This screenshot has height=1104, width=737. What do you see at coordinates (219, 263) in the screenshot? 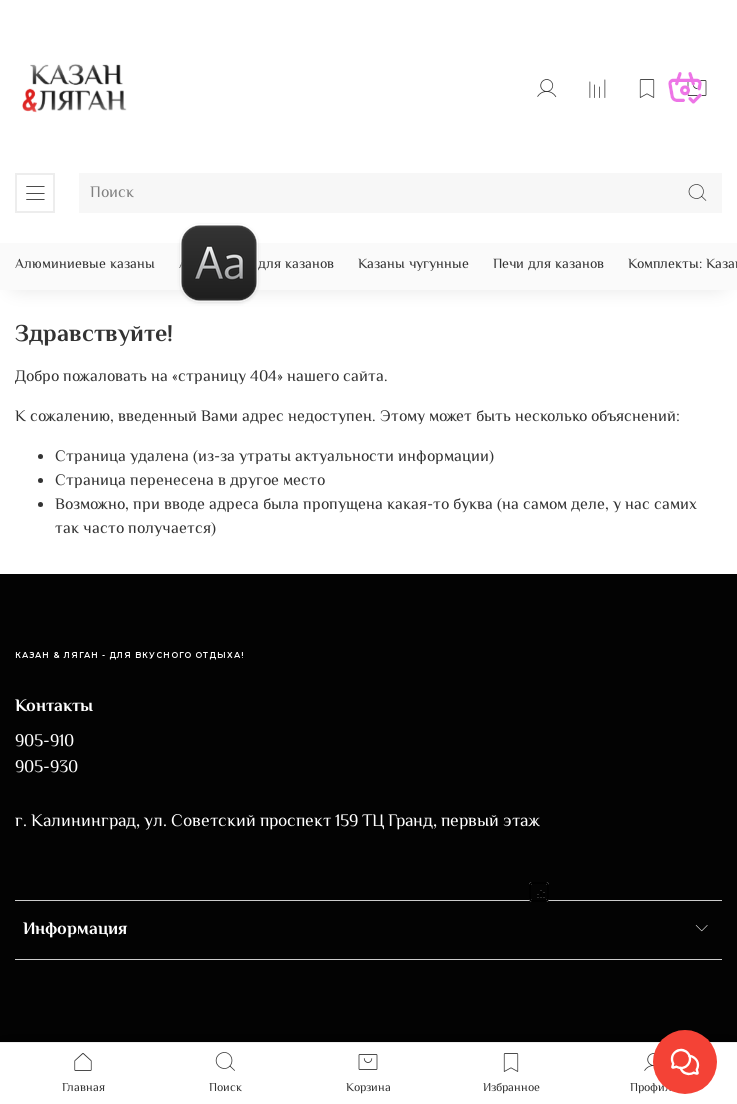
I see `open font management settings` at bounding box center [219, 263].